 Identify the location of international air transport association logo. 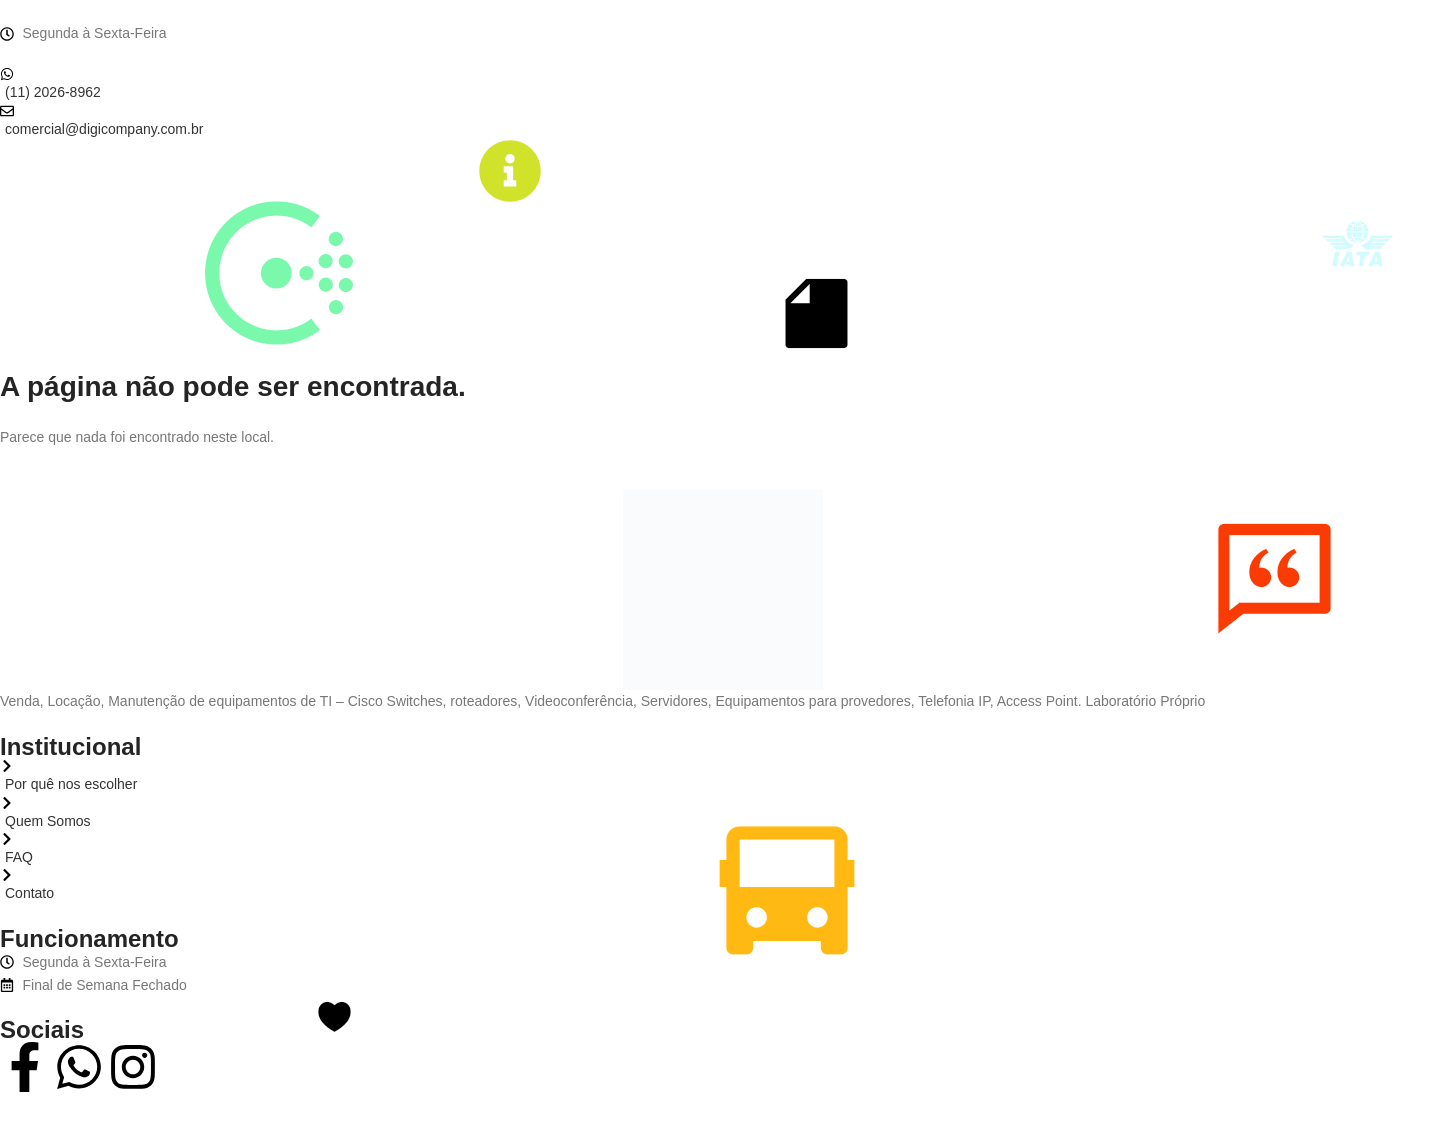
(1357, 243).